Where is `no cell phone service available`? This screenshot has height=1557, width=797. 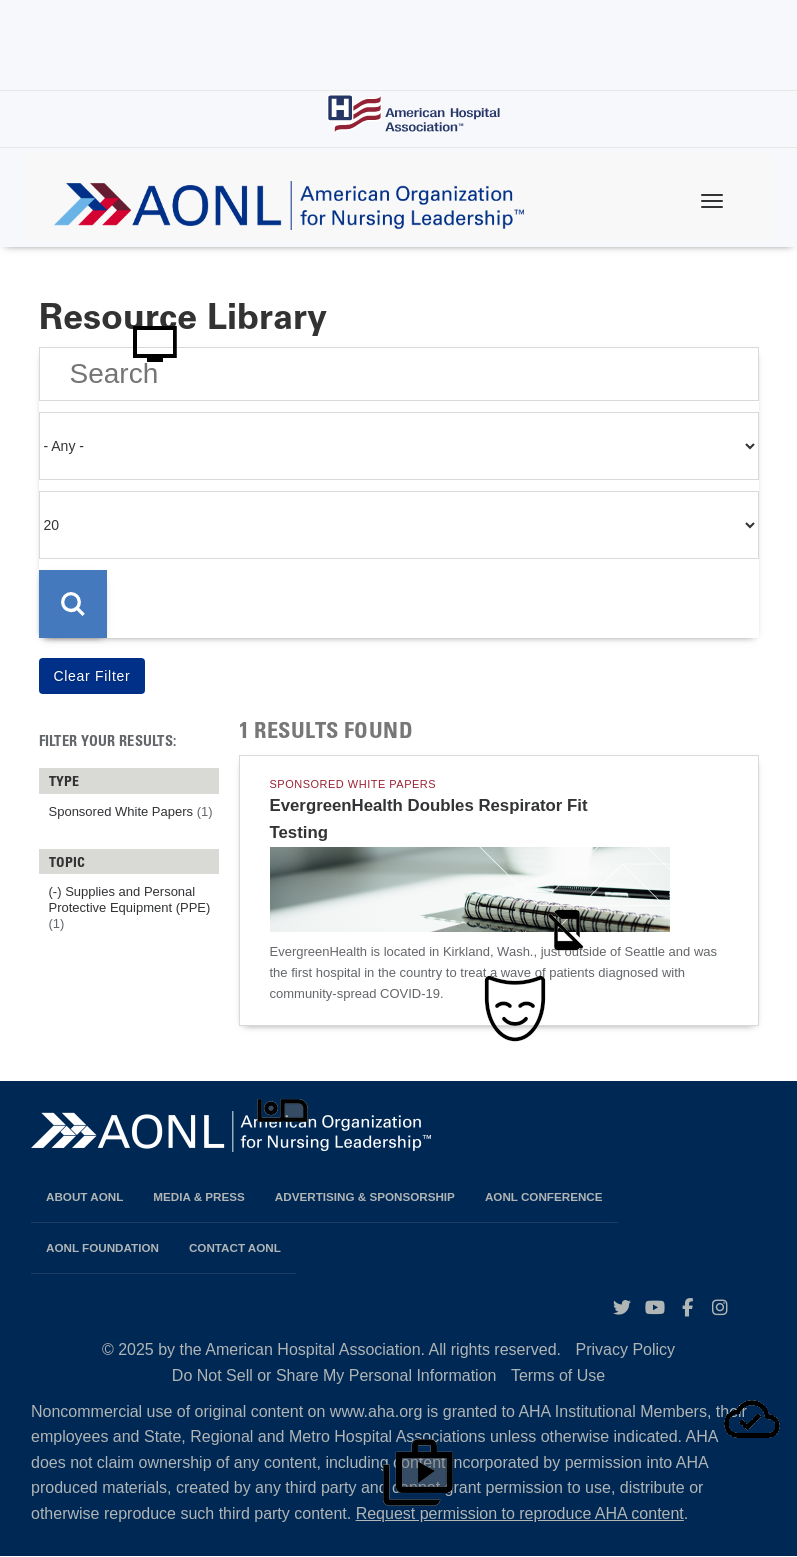
no cell phone service available is located at coordinates (567, 930).